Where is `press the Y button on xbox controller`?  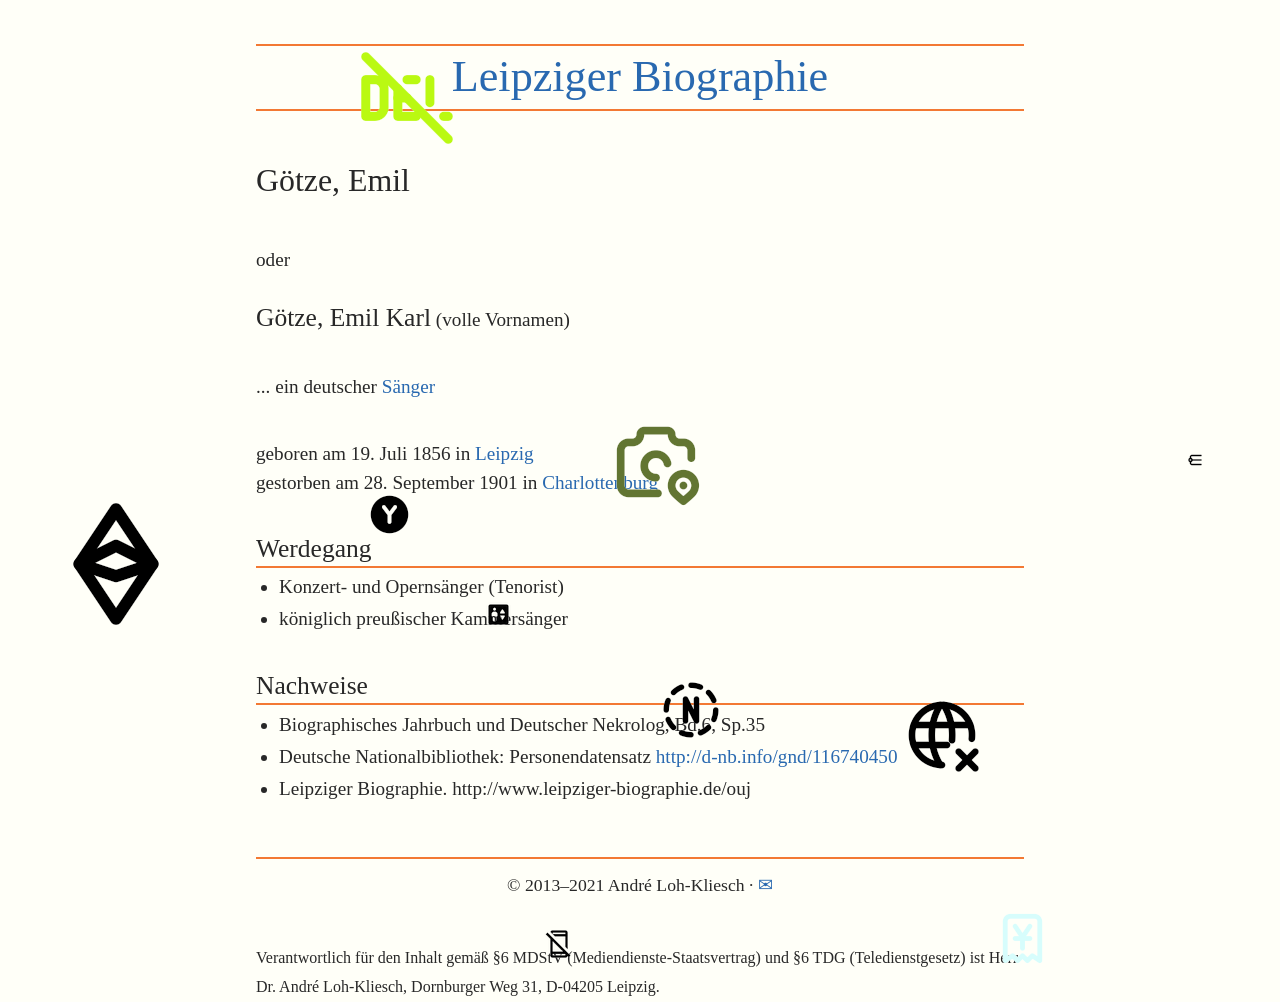
press the Y button on xbox controller is located at coordinates (389, 514).